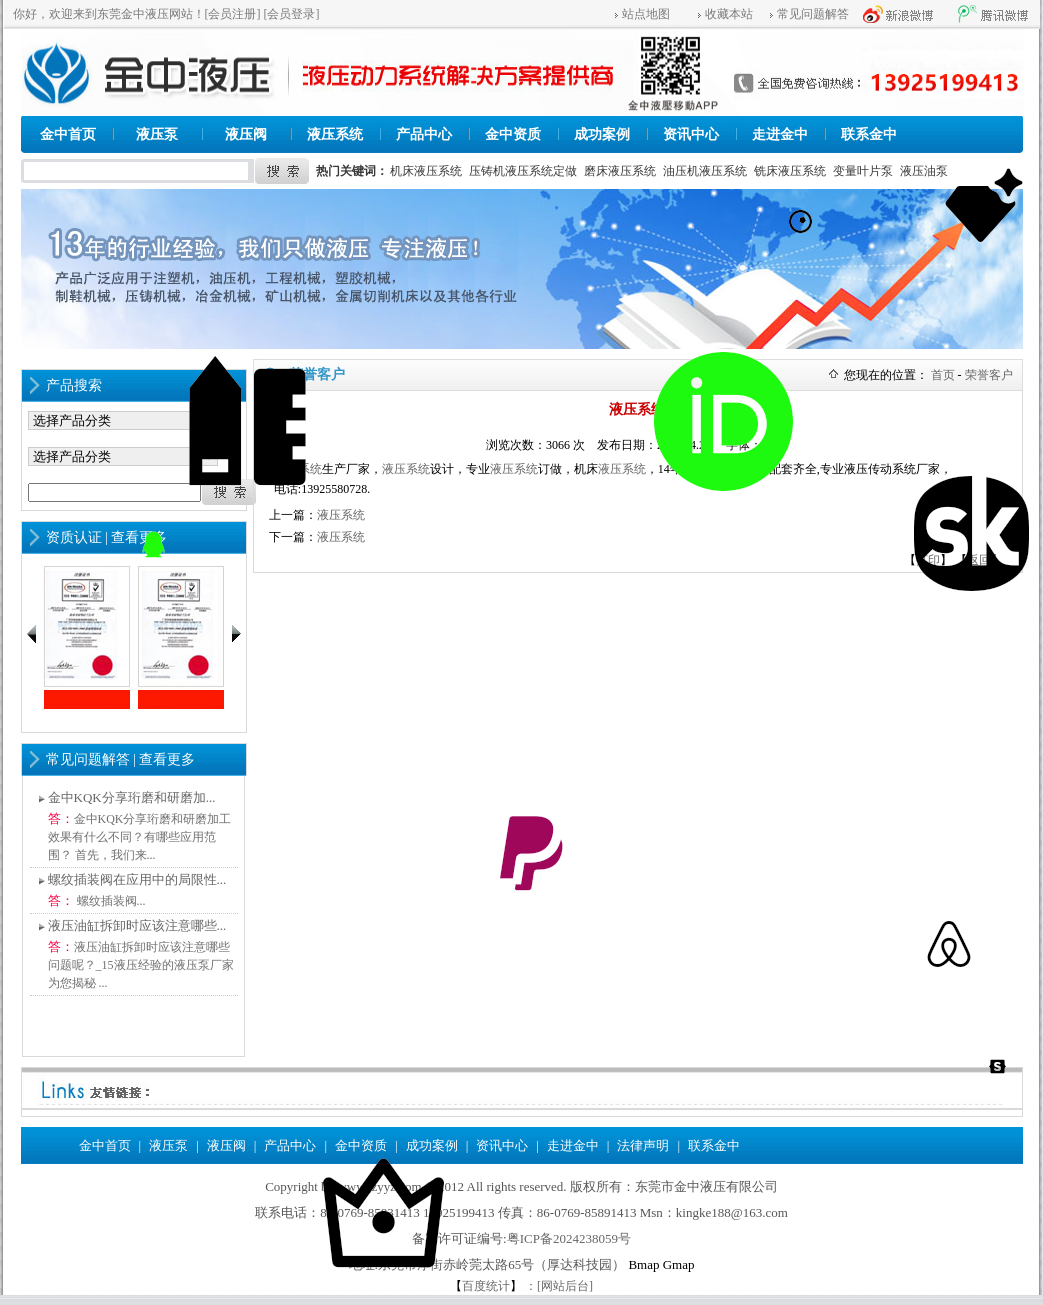  What do you see at coordinates (383, 1216) in the screenshot?
I see `indicates VIP or premium membership status` at bounding box center [383, 1216].